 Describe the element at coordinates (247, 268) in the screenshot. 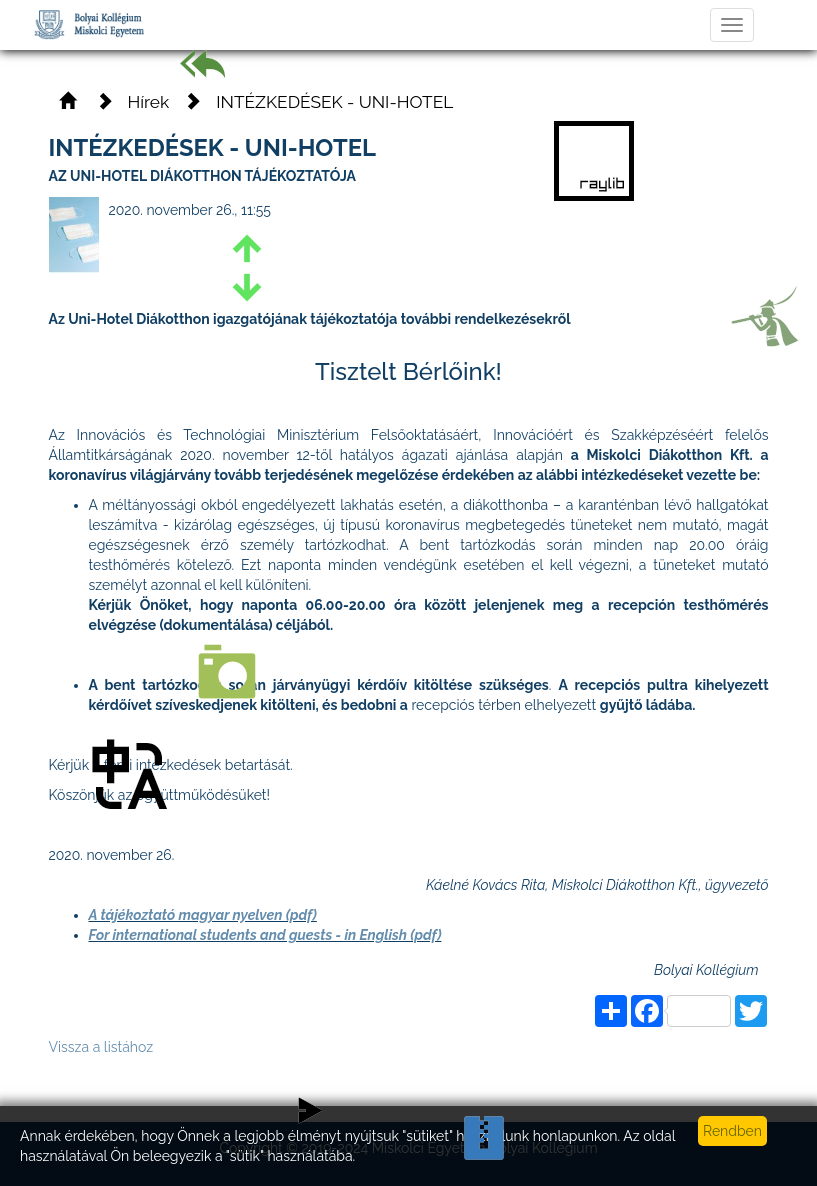

I see `expand content vertically` at that location.